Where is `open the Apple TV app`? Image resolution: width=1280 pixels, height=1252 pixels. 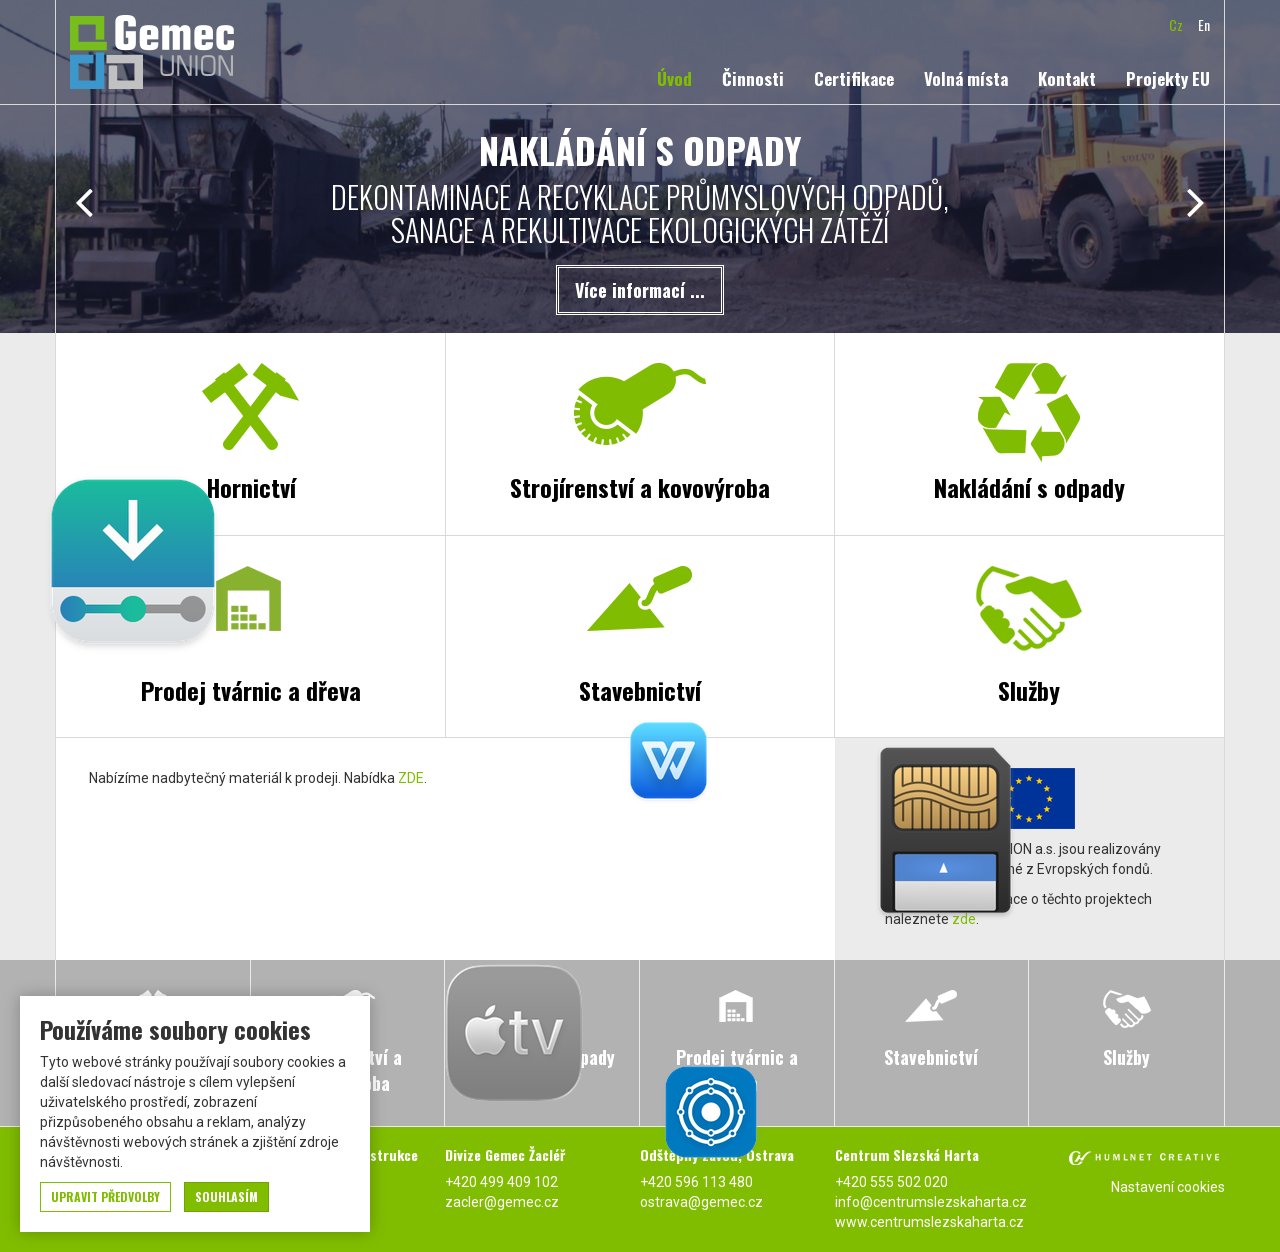 open the Apple TV app is located at coordinates (514, 1033).